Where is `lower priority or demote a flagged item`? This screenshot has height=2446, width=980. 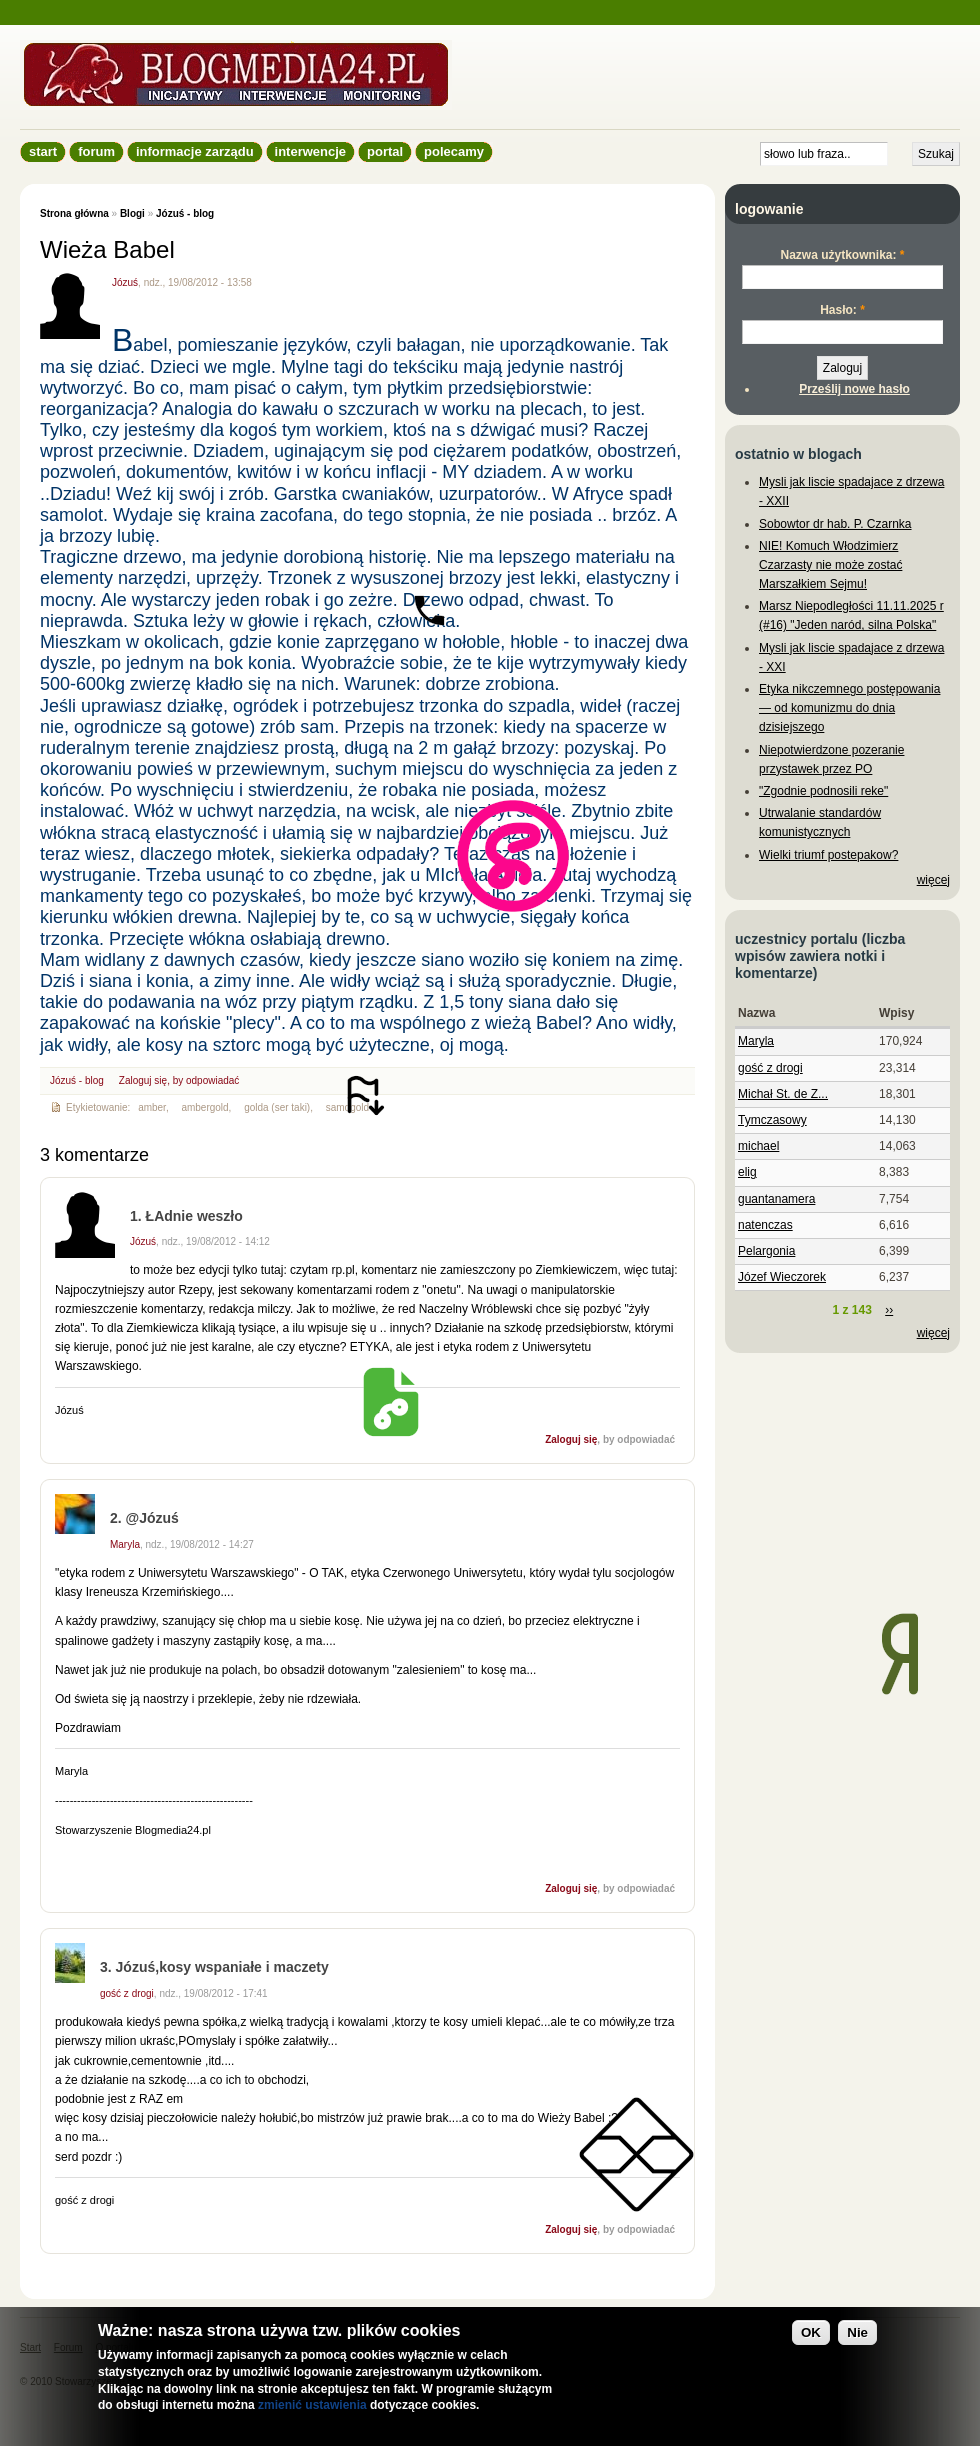
lower priority or demote a flagged item is located at coordinates (363, 1094).